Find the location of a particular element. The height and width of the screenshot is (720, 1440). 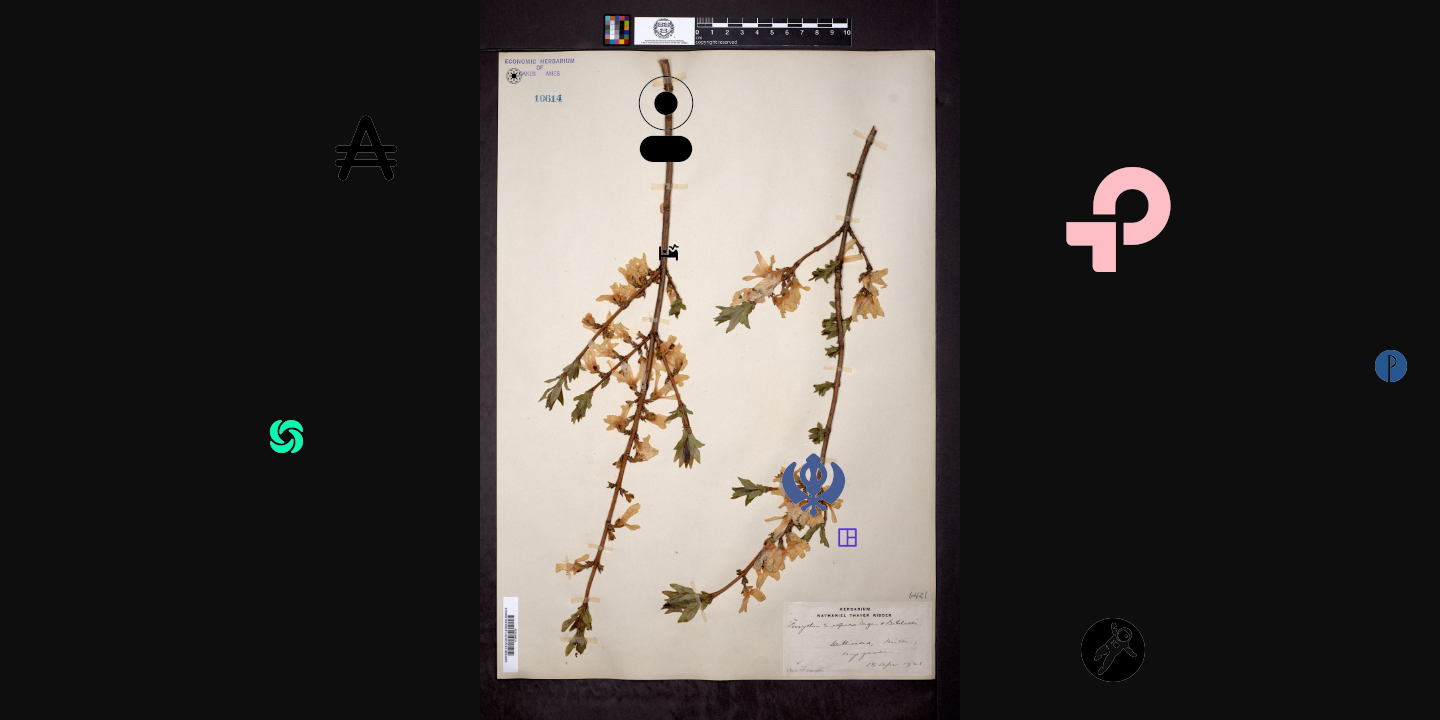

PurgeCSS logo - a CSS optimization tool is located at coordinates (1391, 366).